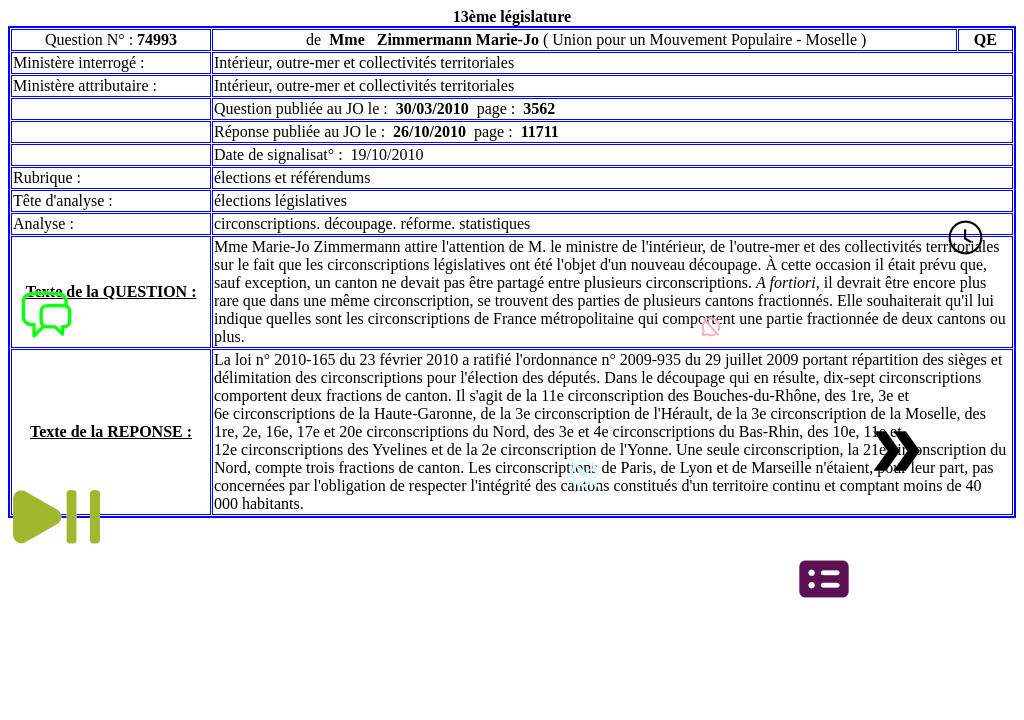  What do you see at coordinates (896, 451) in the screenshot?
I see `skip forward or advance quickly` at bounding box center [896, 451].